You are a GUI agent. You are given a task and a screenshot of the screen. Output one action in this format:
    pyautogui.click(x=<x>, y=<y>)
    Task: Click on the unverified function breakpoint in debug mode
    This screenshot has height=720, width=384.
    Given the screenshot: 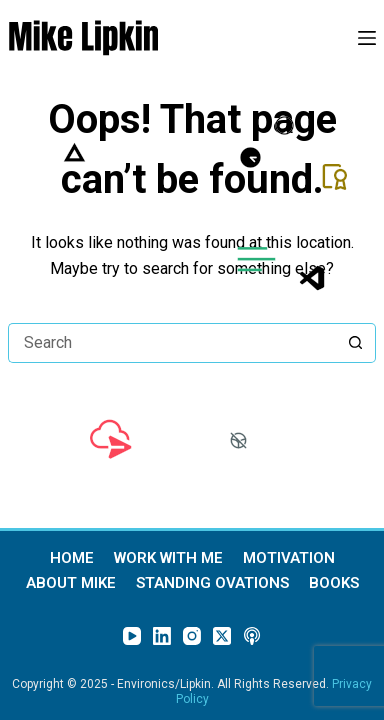 What is the action you would take?
    pyautogui.click(x=74, y=153)
    